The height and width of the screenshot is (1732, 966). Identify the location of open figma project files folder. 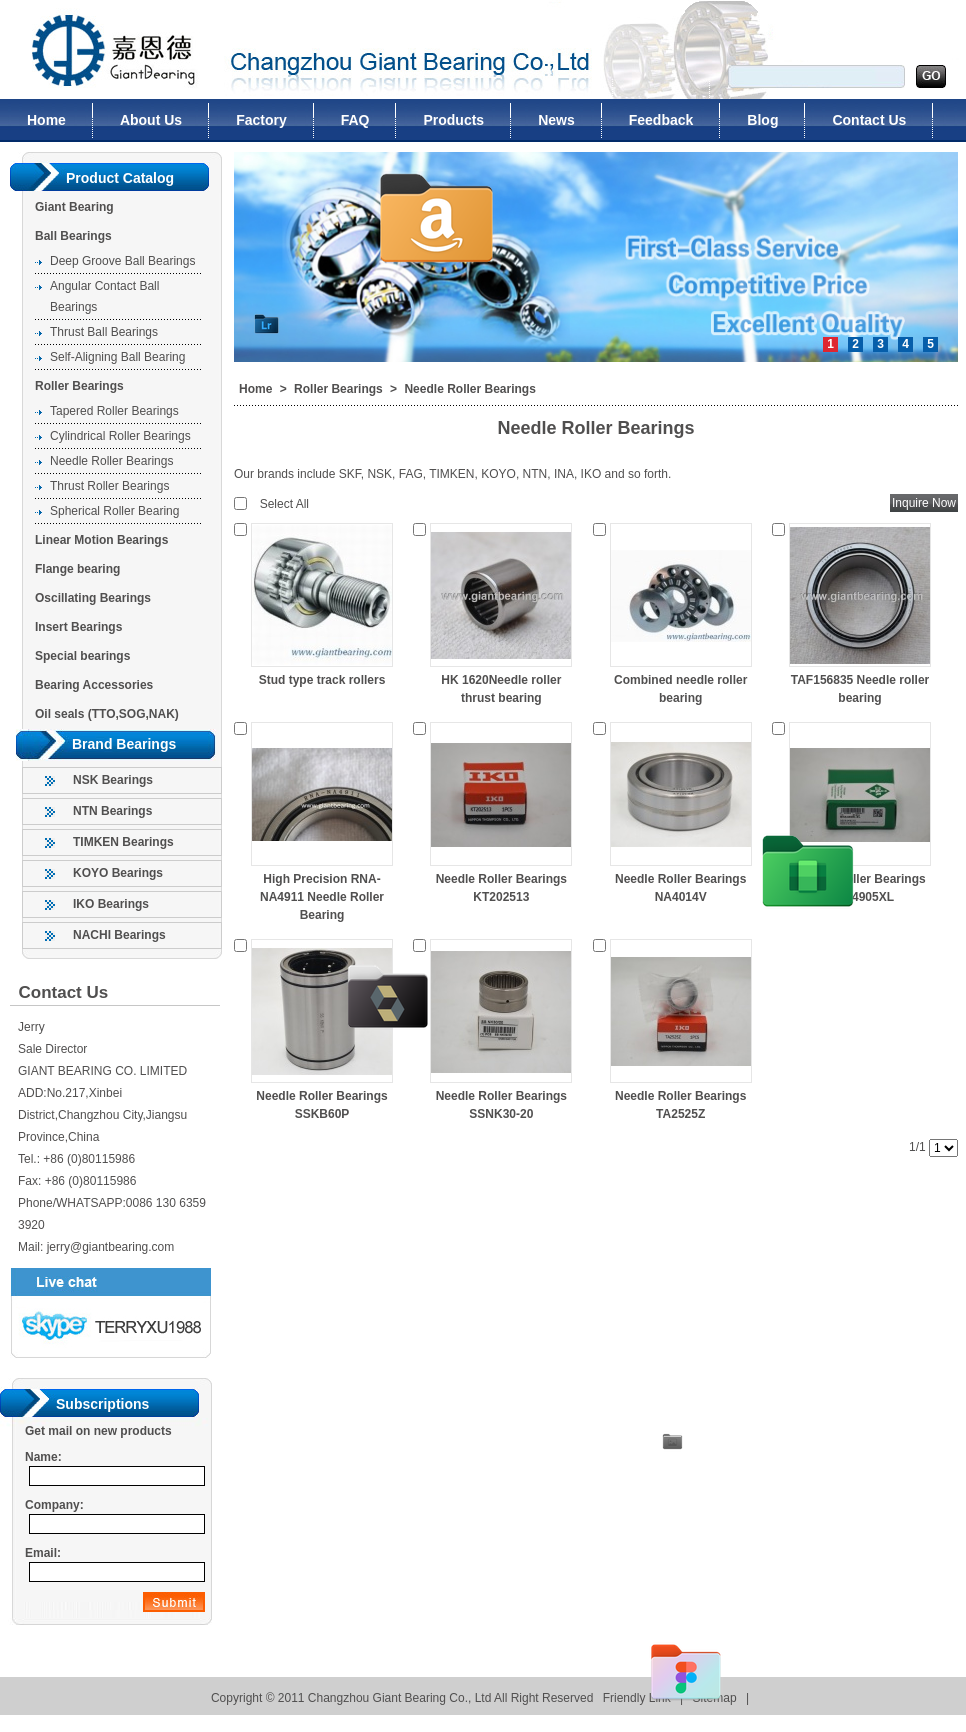
(685, 1673).